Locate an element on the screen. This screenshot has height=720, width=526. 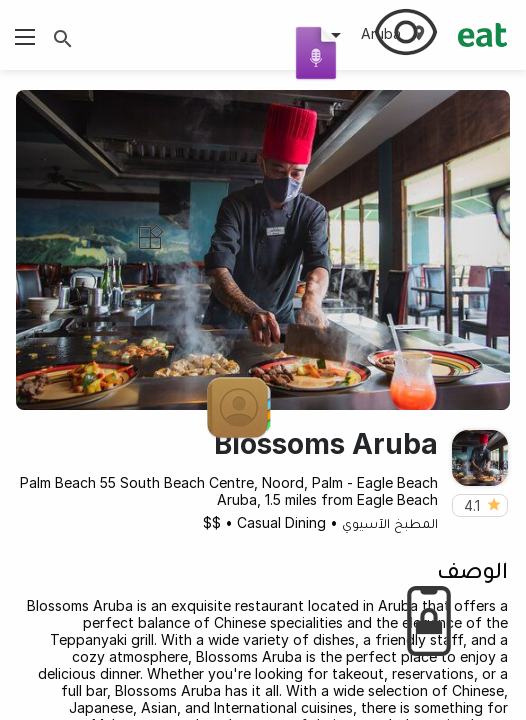
access visibility or display settings is located at coordinates (406, 32).